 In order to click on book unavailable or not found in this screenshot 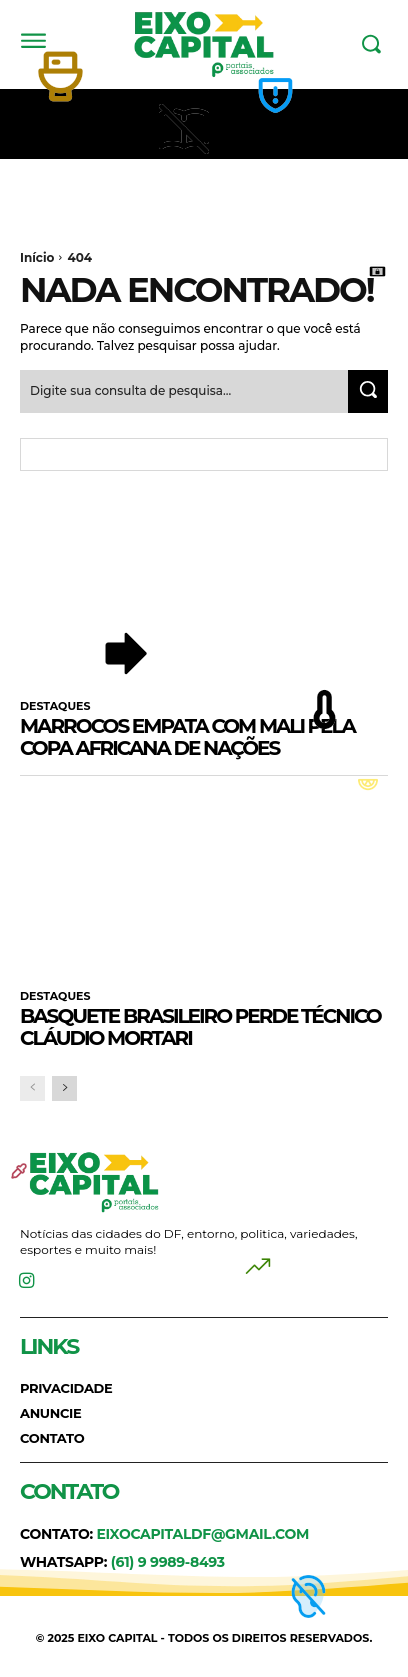, I will do `click(184, 129)`.